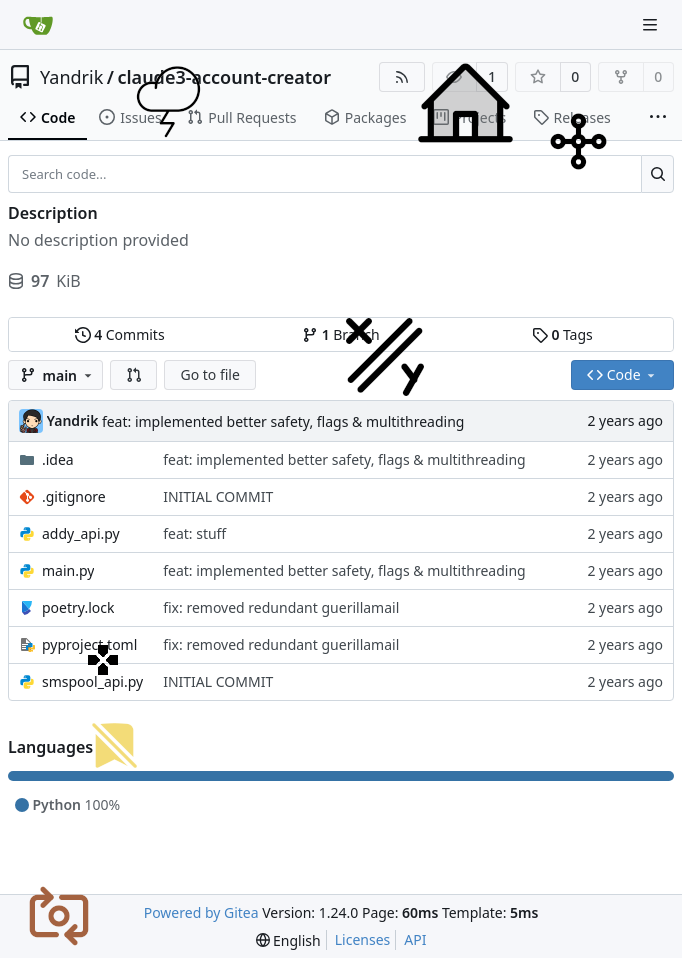 This screenshot has height=958, width=682. I want to click on indicates thunderstorm or severe weather conditions, so click(168, 100).